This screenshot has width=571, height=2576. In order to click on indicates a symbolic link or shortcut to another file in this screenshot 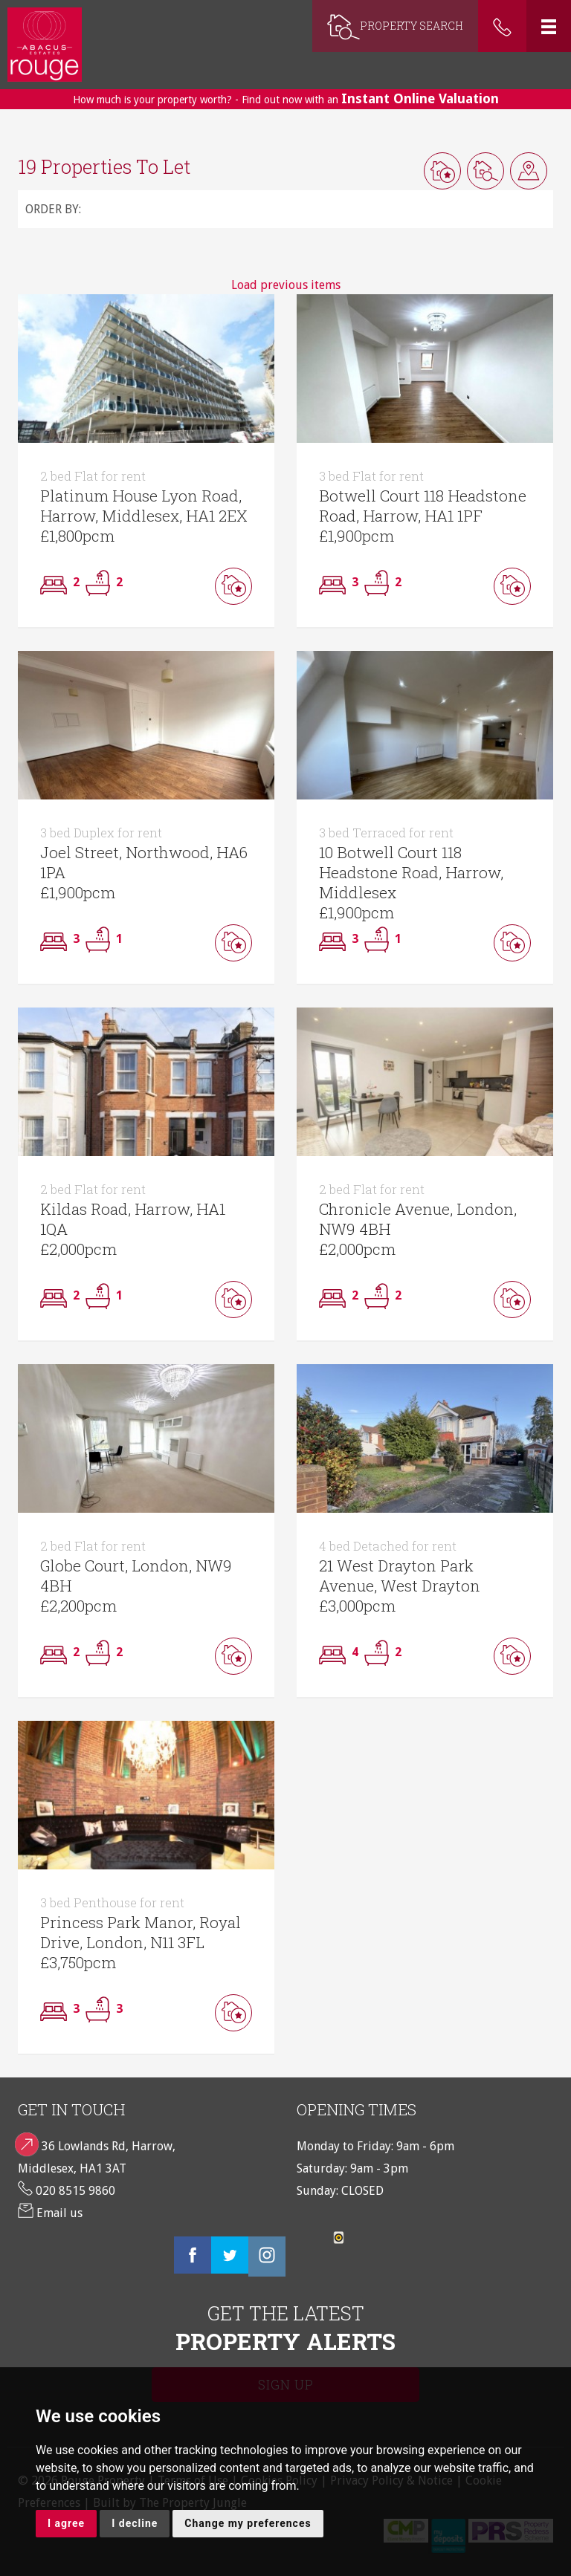, I will do `click(27, 2144)`.